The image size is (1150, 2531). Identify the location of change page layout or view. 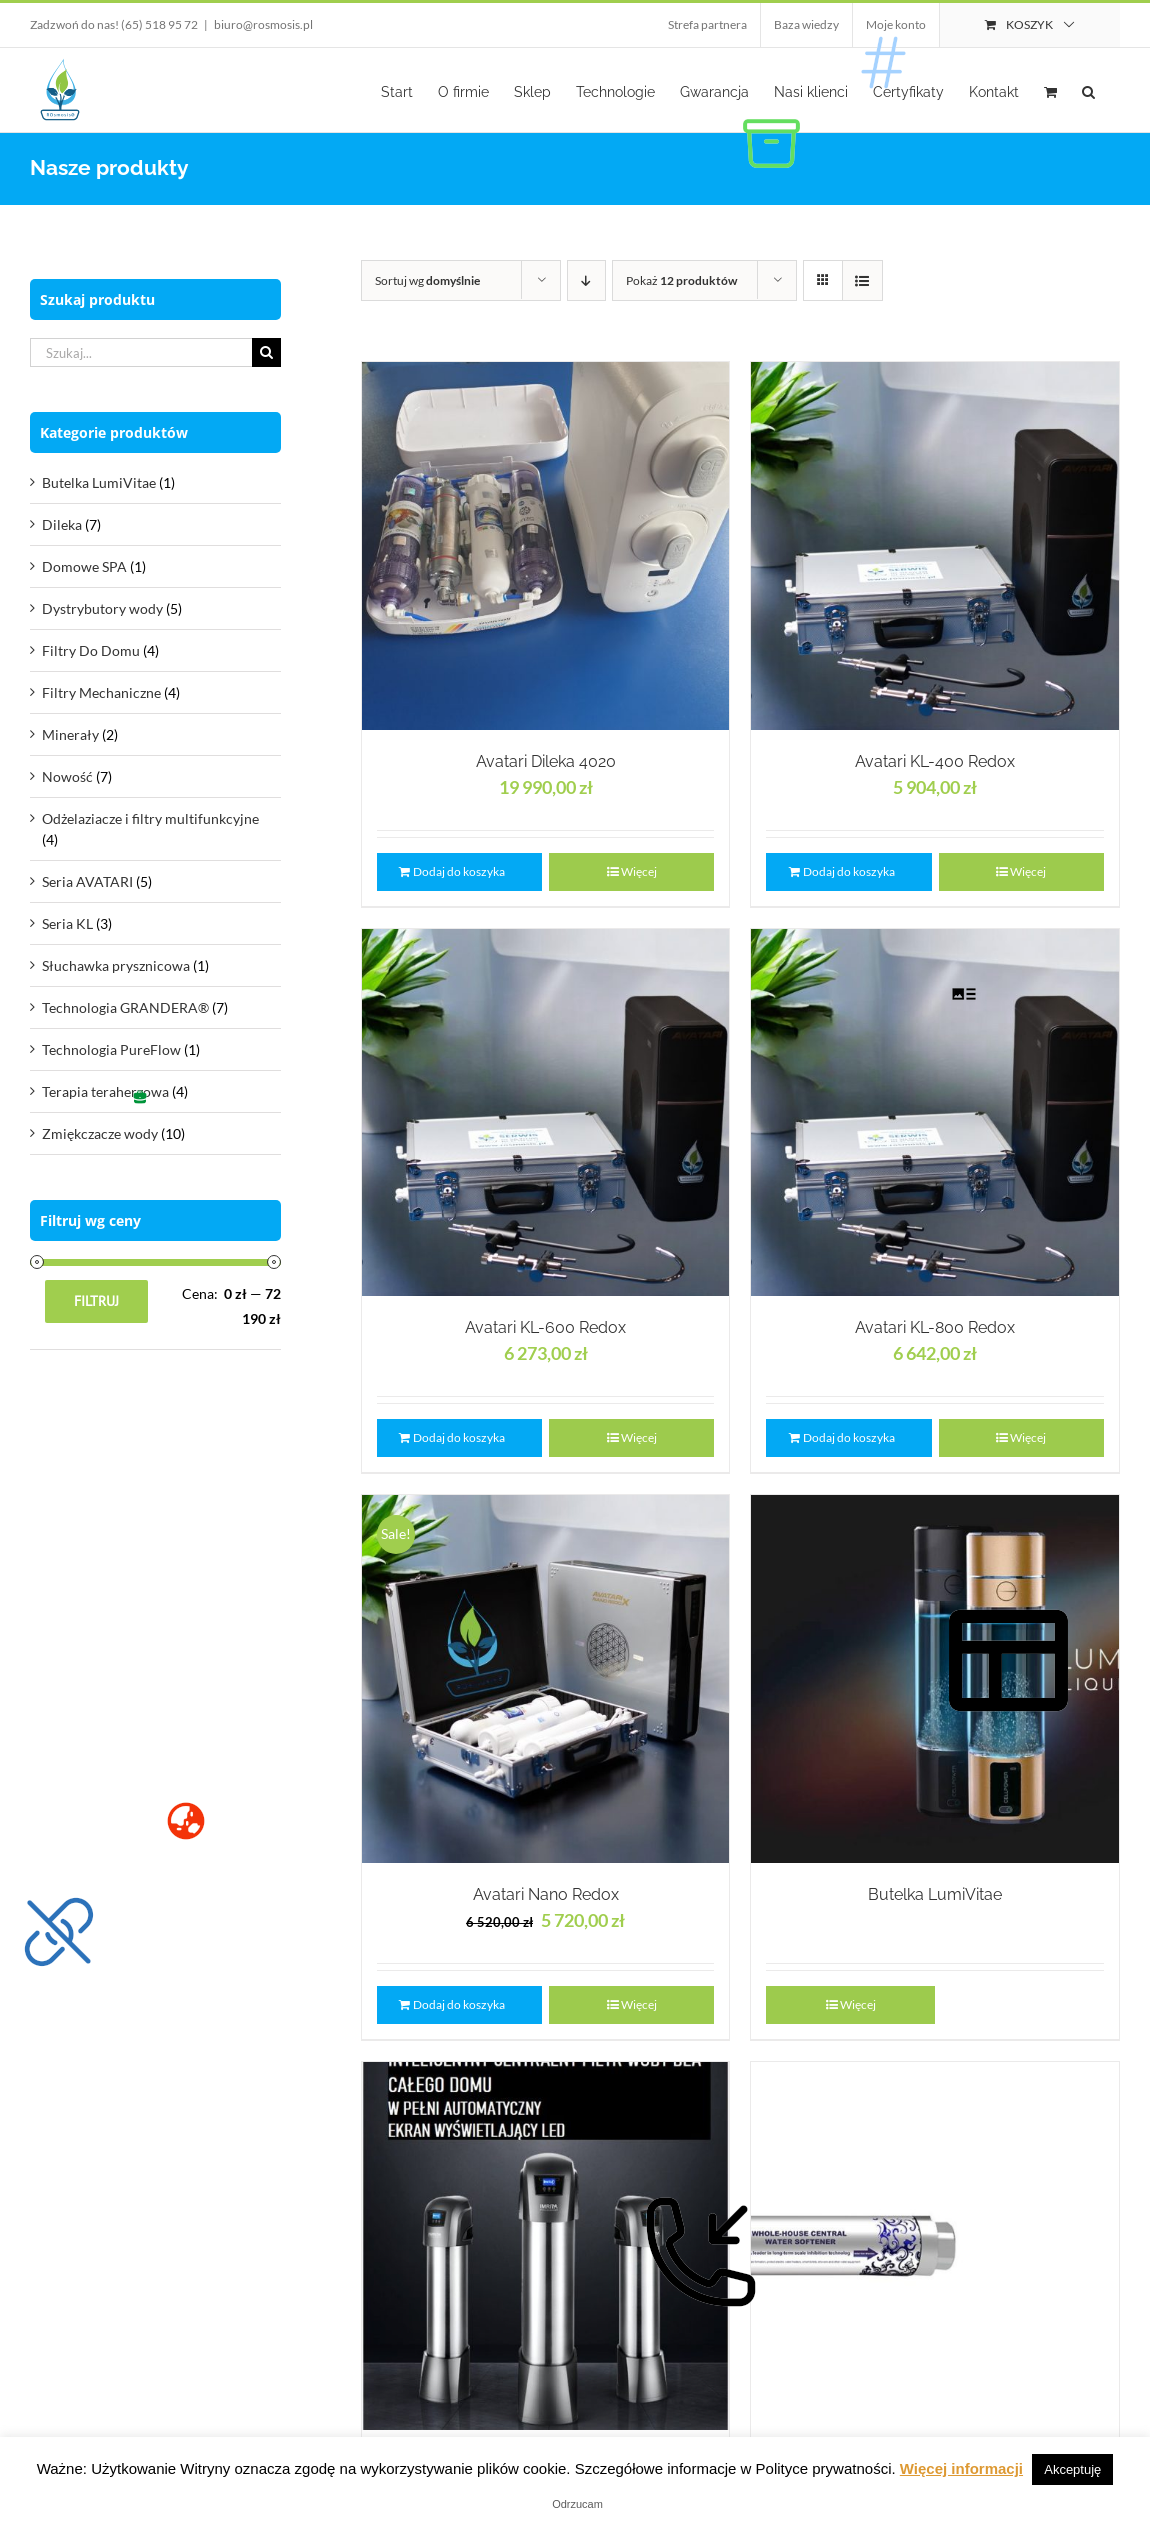
(1008, 1660).